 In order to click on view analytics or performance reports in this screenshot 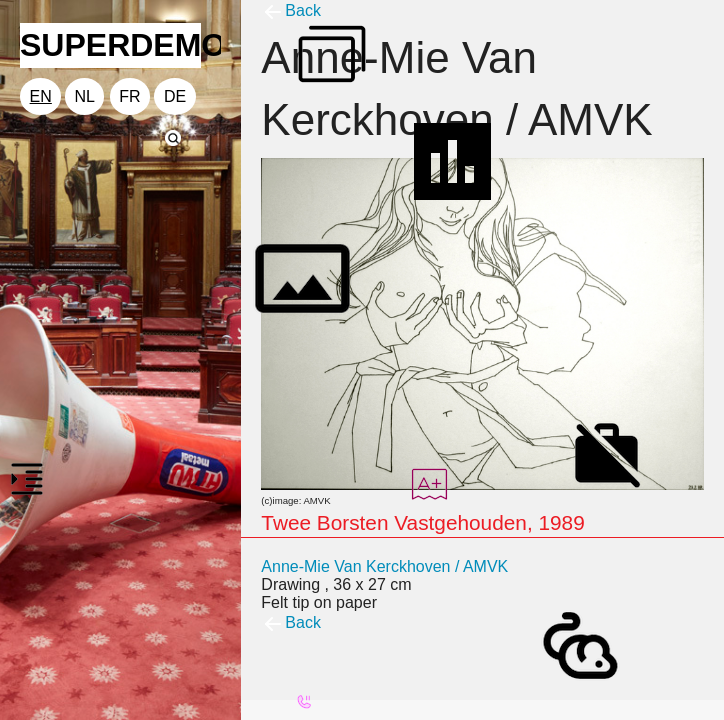, I will do `click(452, 161)`.